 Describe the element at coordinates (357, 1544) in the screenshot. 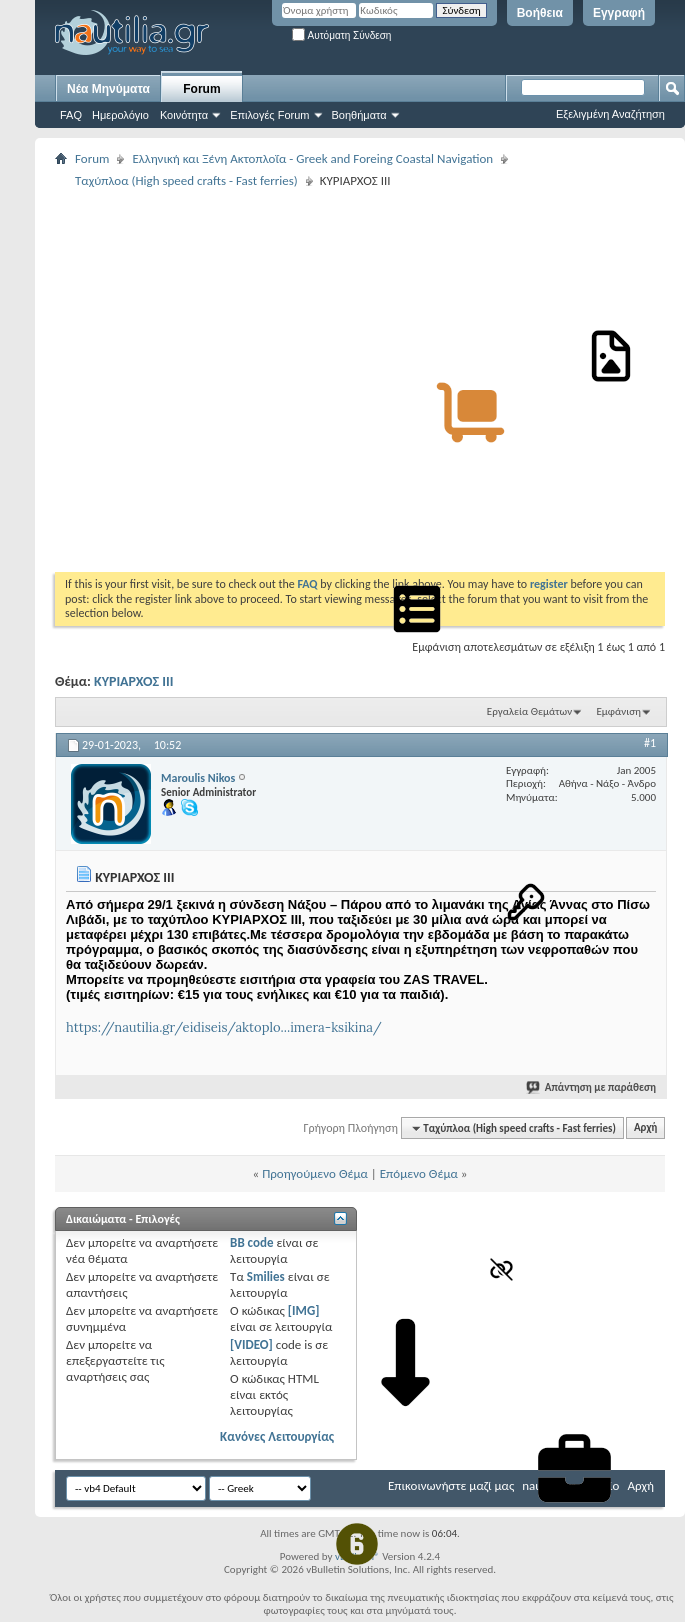

I see `indicates step 6 in a numbered process` at that location.